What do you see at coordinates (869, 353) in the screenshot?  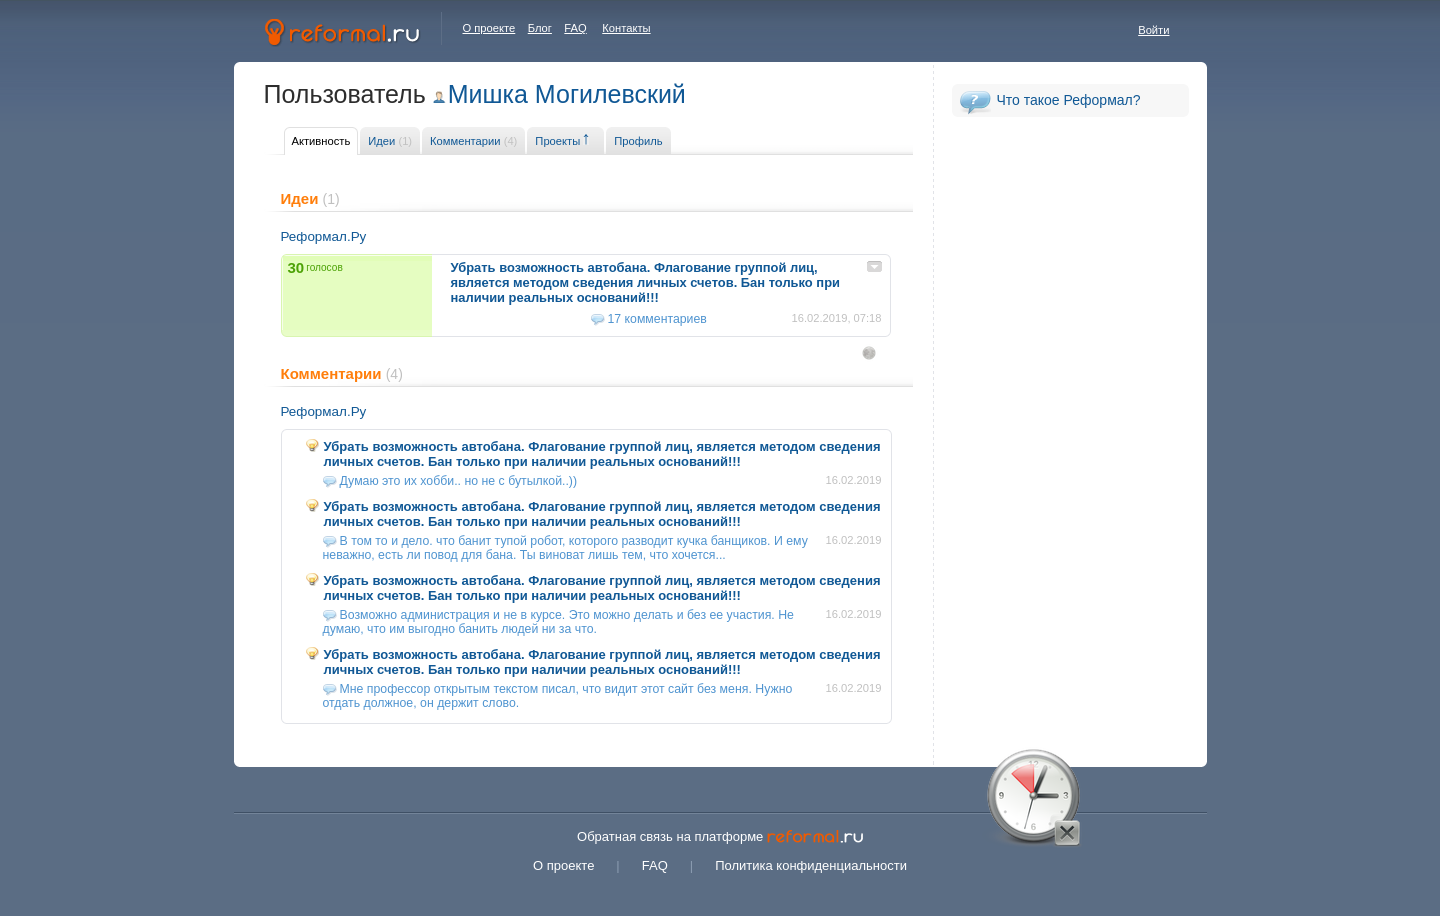 I see `indicates clear weather conditions at night` at bounding box center [869, 353].